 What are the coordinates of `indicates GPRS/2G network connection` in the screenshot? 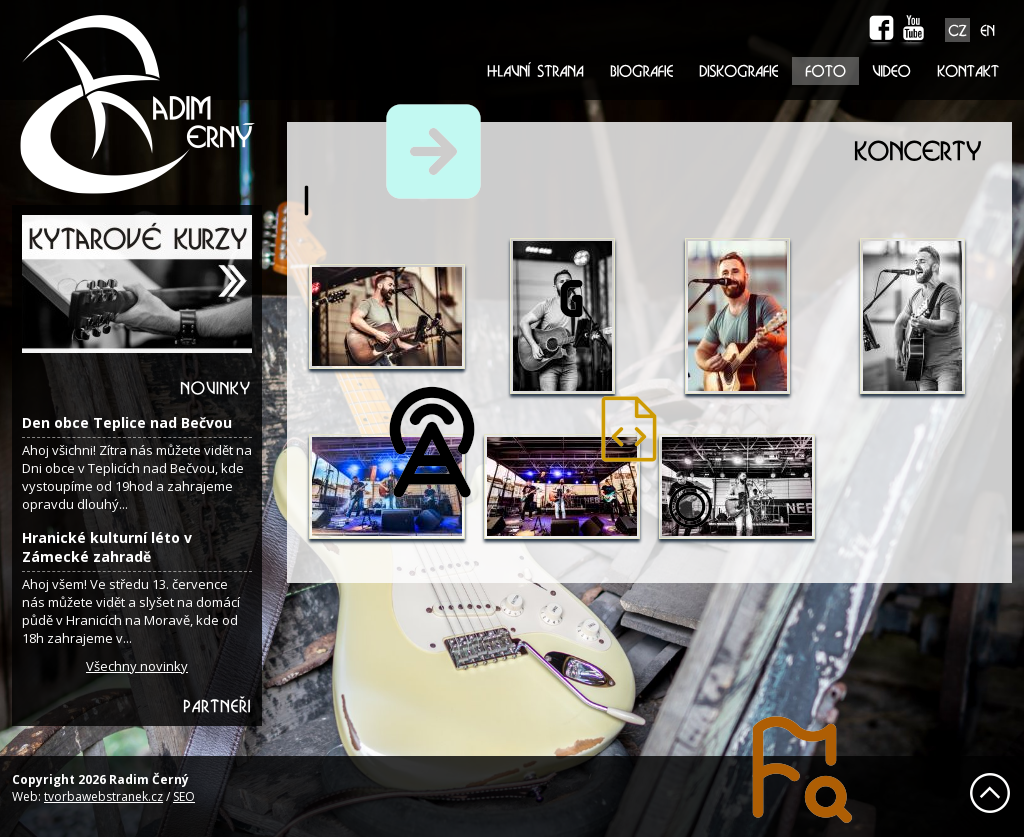 It's located at (571, 298).